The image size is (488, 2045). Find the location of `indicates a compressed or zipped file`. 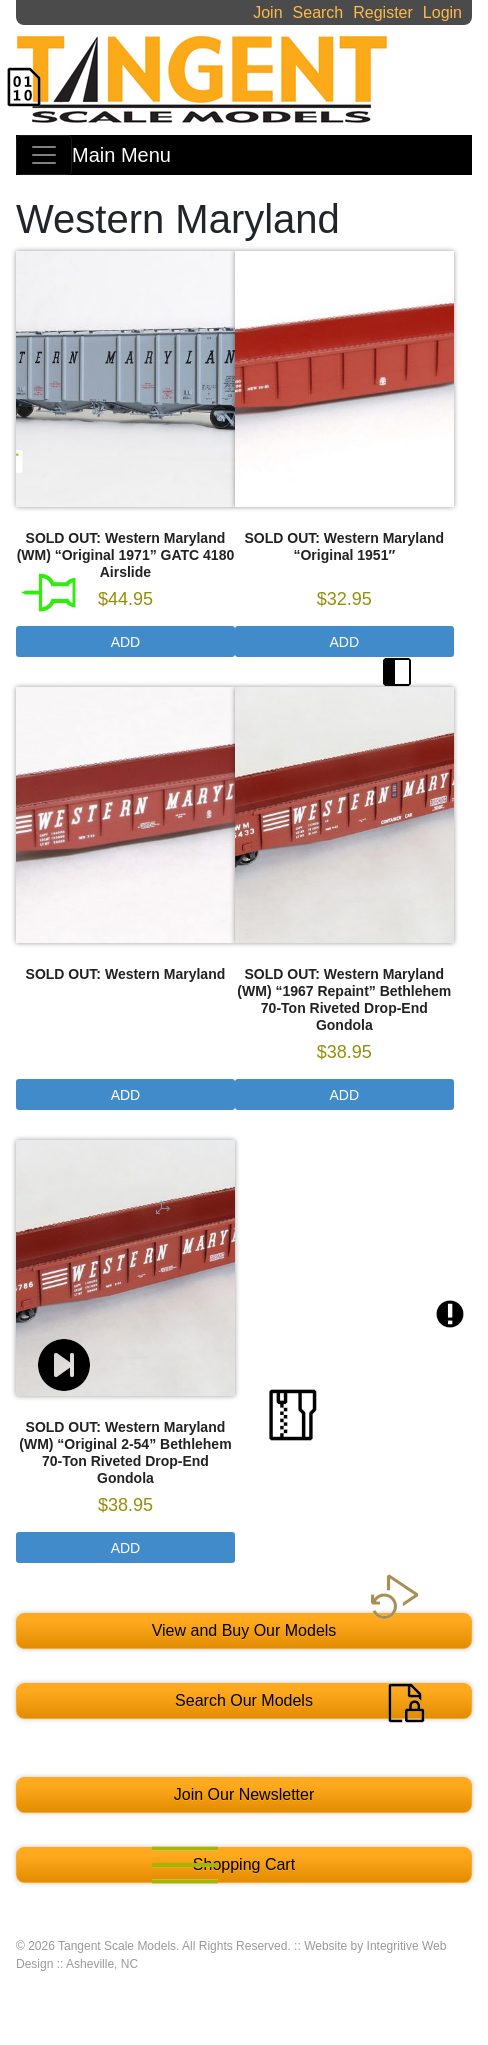

indicates a compressed or zipped file is located at coordinates (291, 1415).